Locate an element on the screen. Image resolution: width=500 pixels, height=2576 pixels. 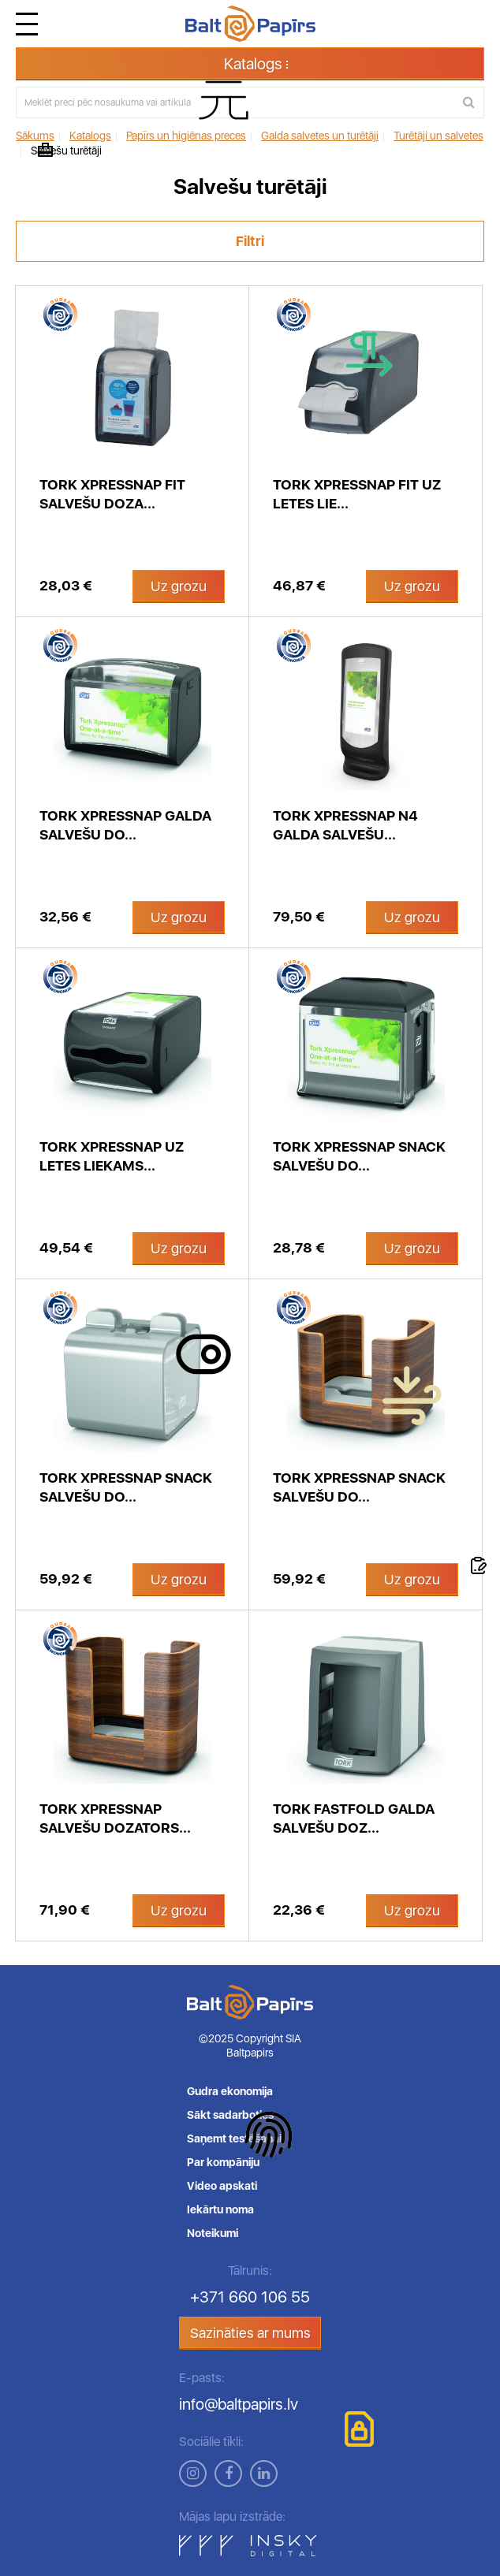
toggle switch in the on/enabled position is located at coordinates (203, 1354).